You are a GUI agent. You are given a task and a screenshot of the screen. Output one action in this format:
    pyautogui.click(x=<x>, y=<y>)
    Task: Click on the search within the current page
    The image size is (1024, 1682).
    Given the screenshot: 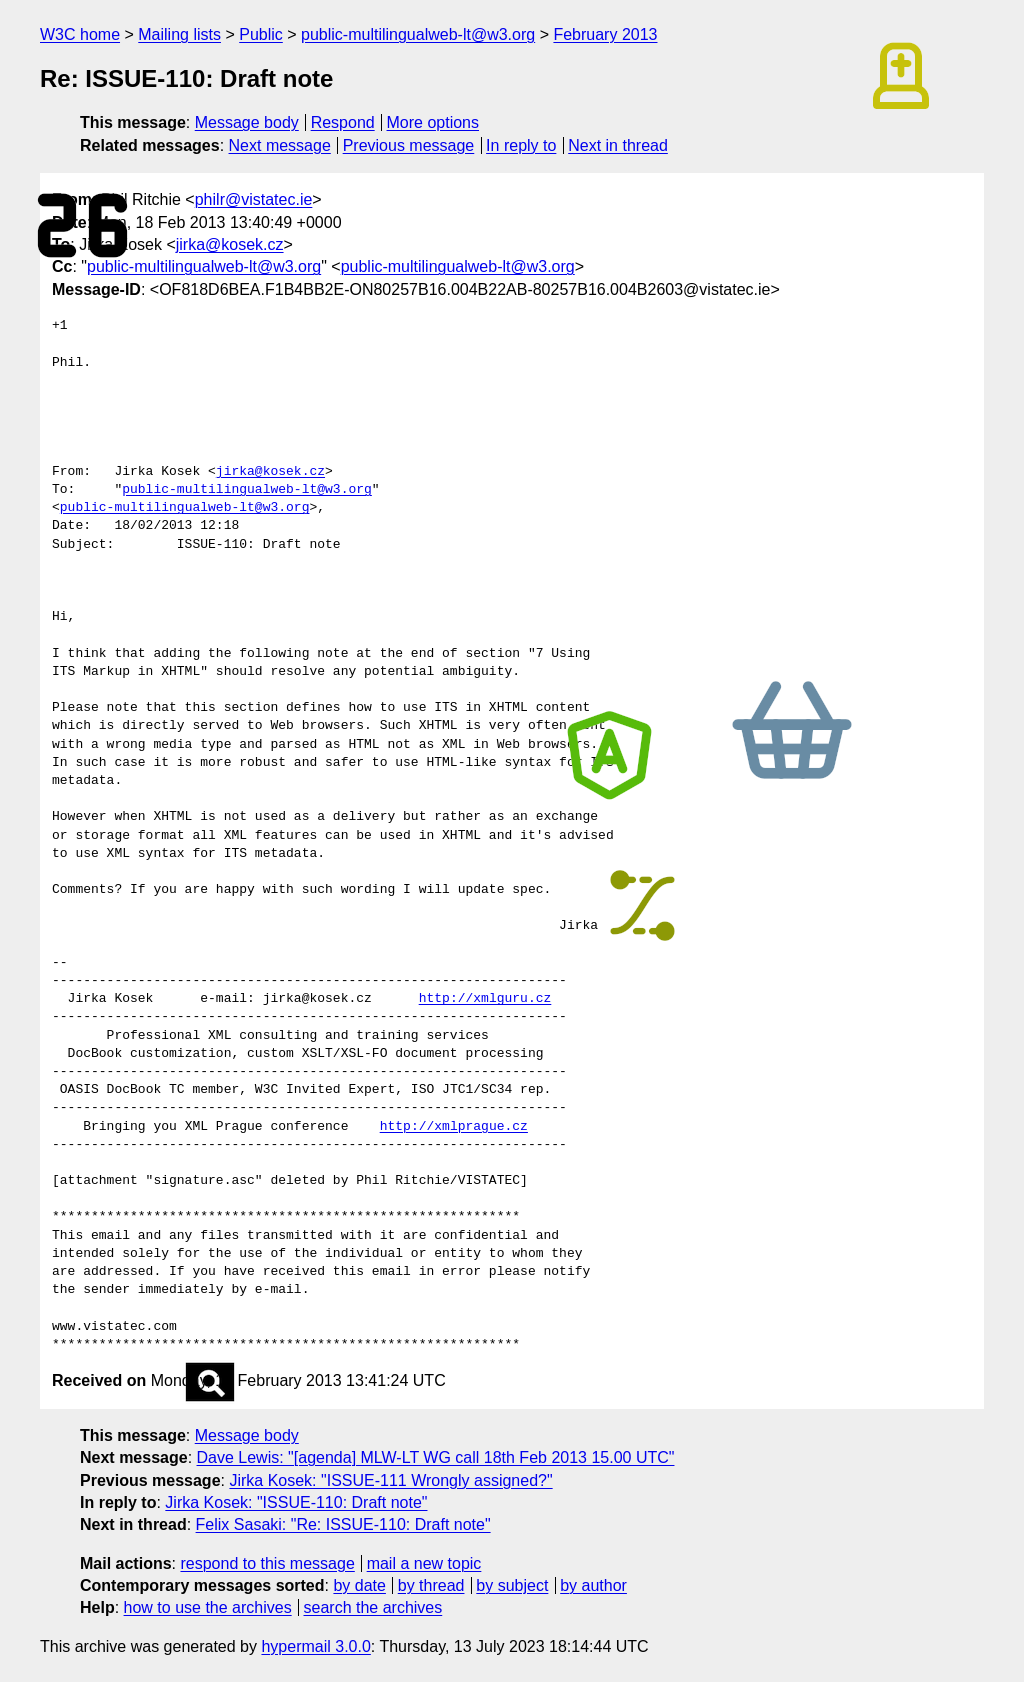 What is the action you would take?
    pyautogui.click(x=210, y=1382)
    